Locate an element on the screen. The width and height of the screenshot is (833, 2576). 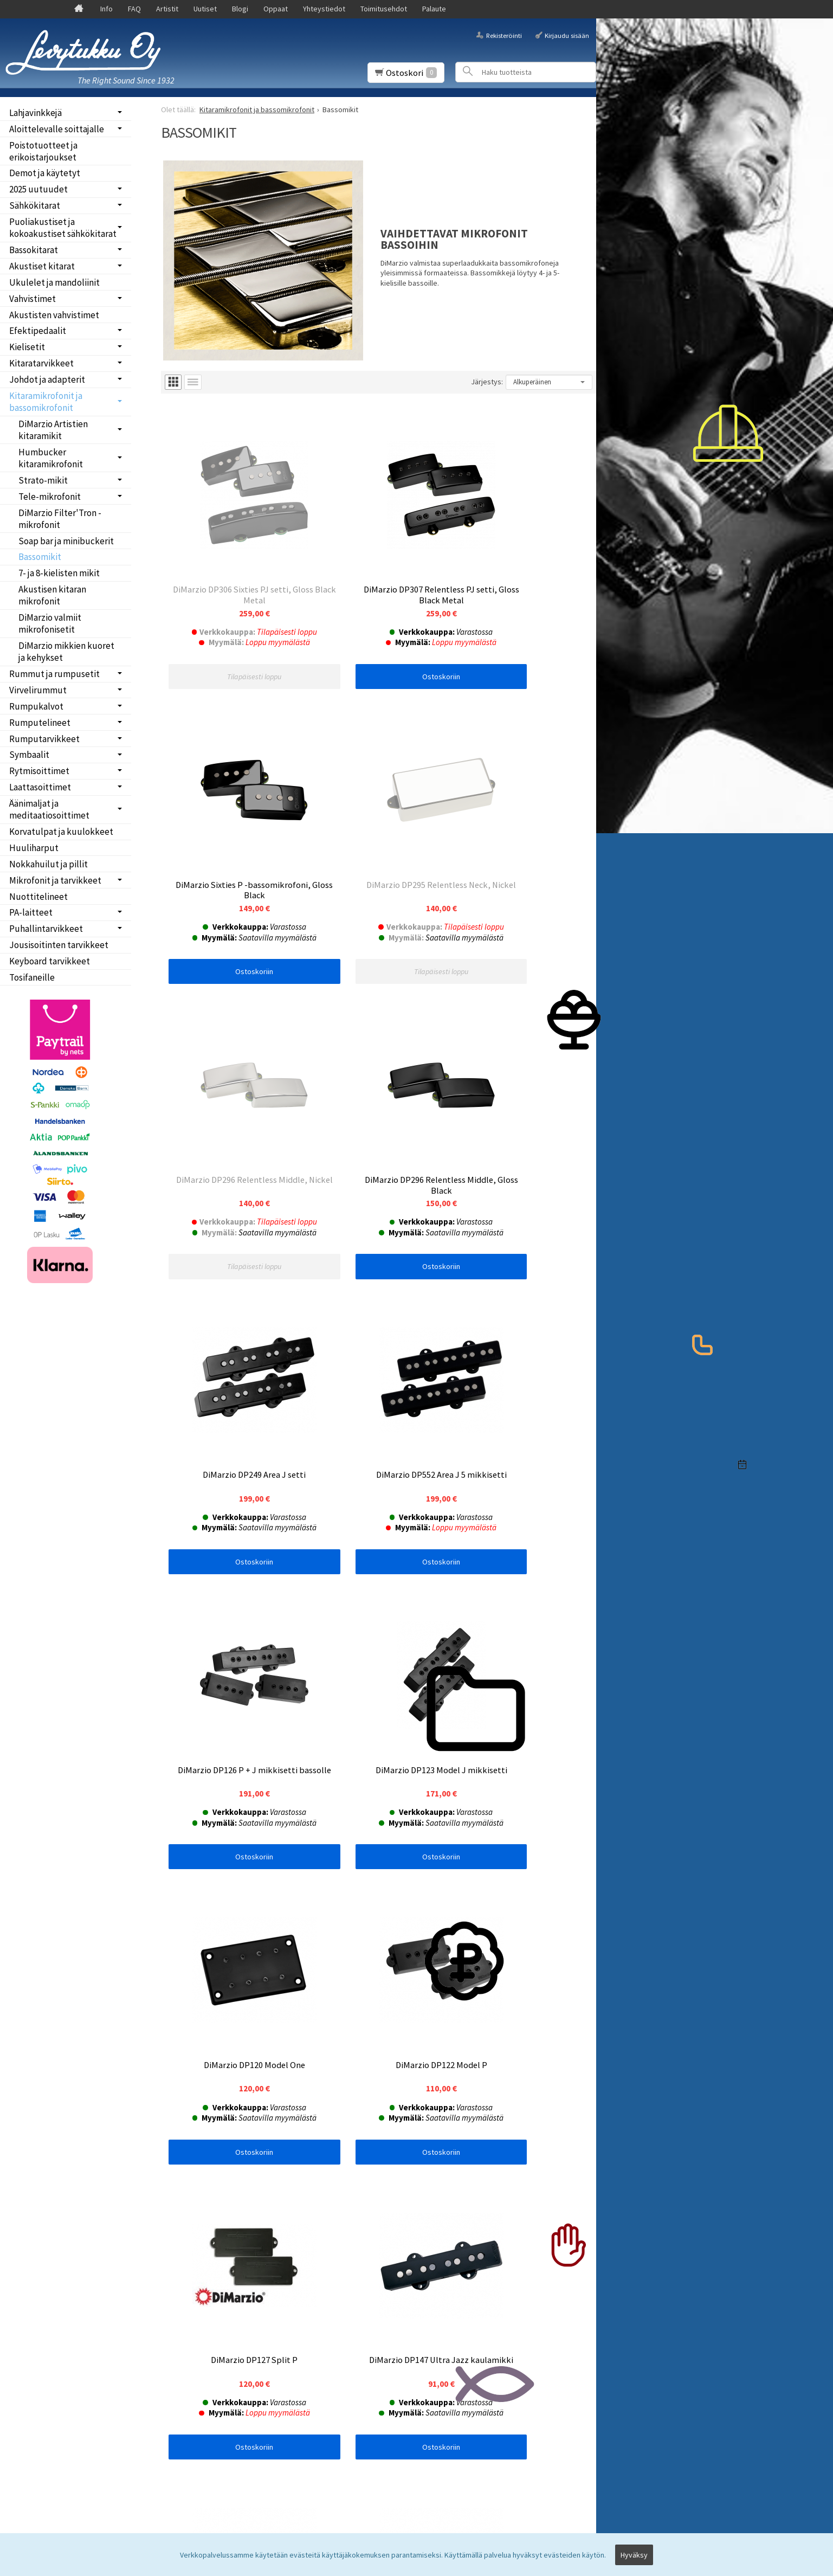
stop or pause an action is located at coordinates (569, 2245).